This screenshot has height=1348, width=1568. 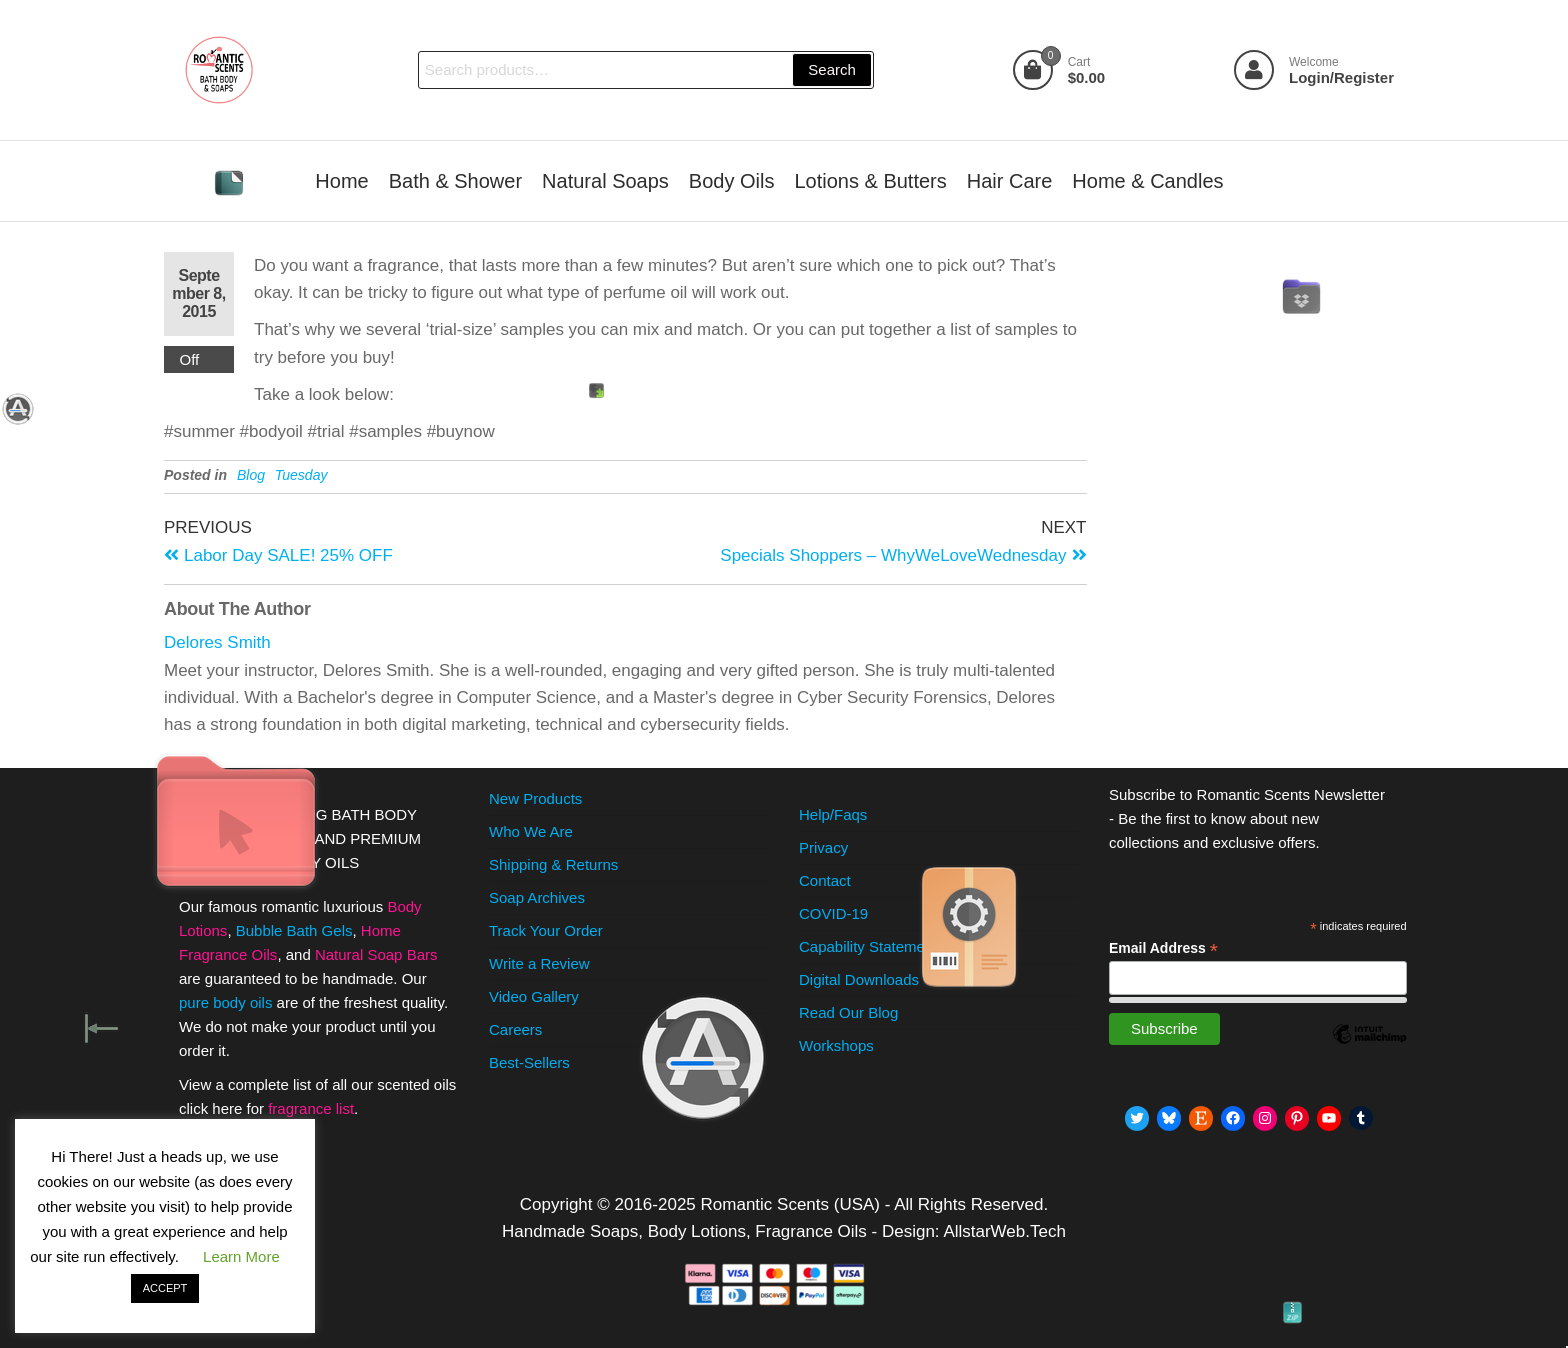 I want to click on open your dropbox synced folder, so click(x=1301, y=296).